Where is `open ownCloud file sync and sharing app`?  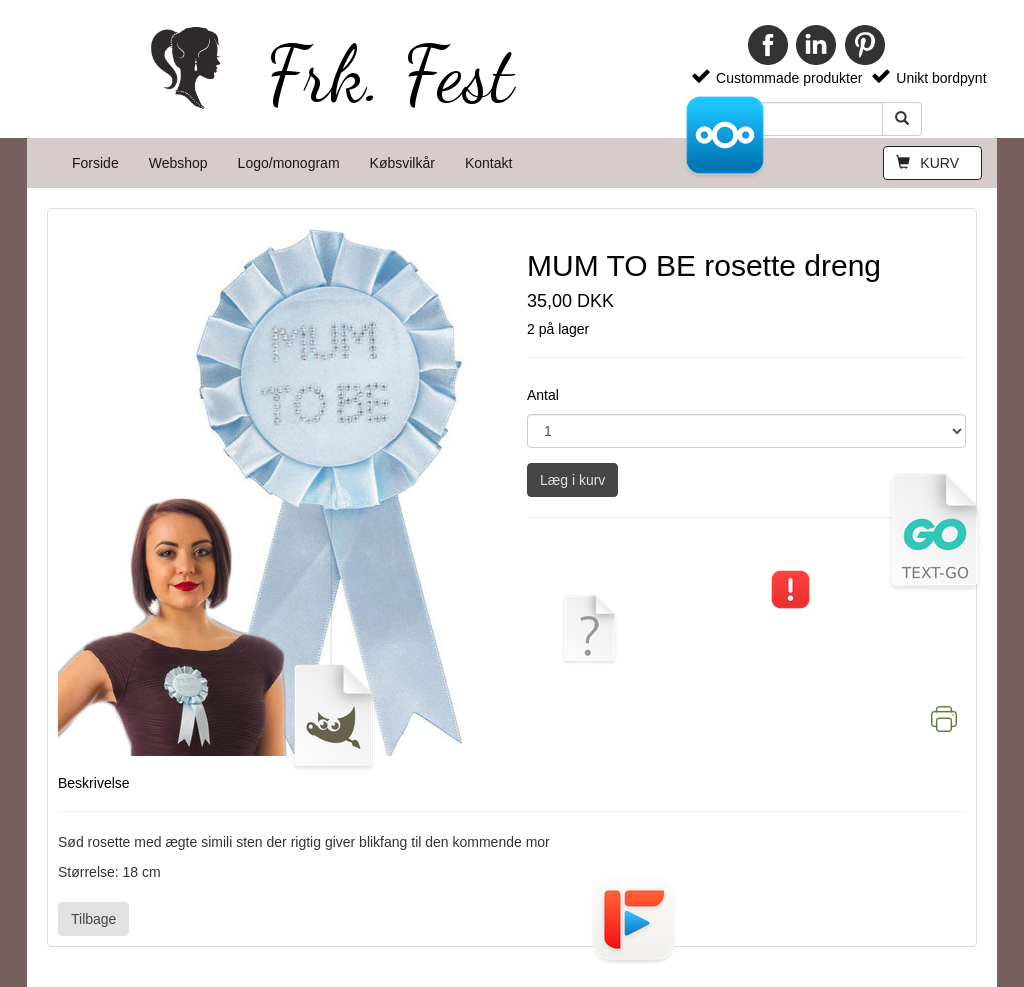
open ownCloud file sync and sharing app is located at coordinates (725, 135).